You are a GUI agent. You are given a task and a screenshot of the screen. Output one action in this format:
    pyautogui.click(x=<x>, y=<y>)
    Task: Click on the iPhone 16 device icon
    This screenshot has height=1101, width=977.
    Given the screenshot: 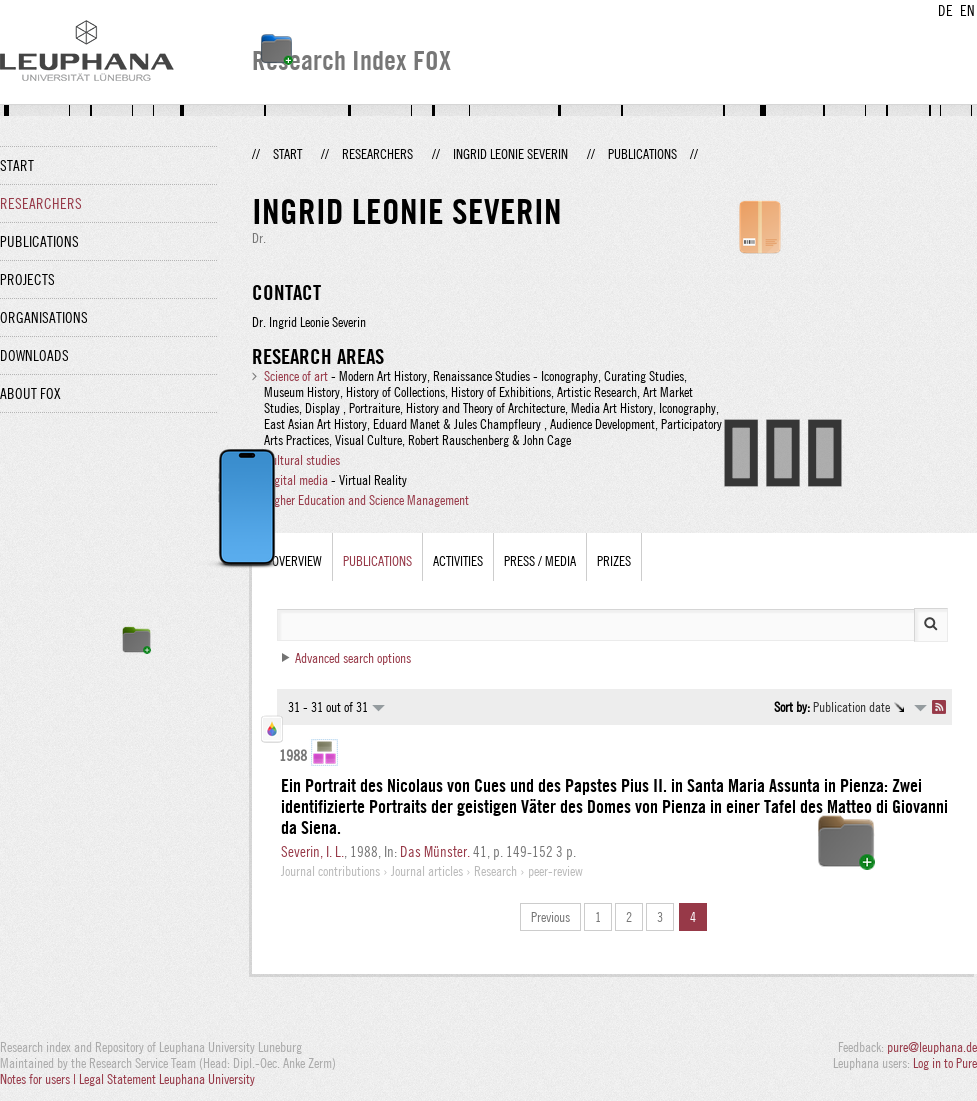 What is the action you would take?
    pyautogui.click(x=247, y=509)
    